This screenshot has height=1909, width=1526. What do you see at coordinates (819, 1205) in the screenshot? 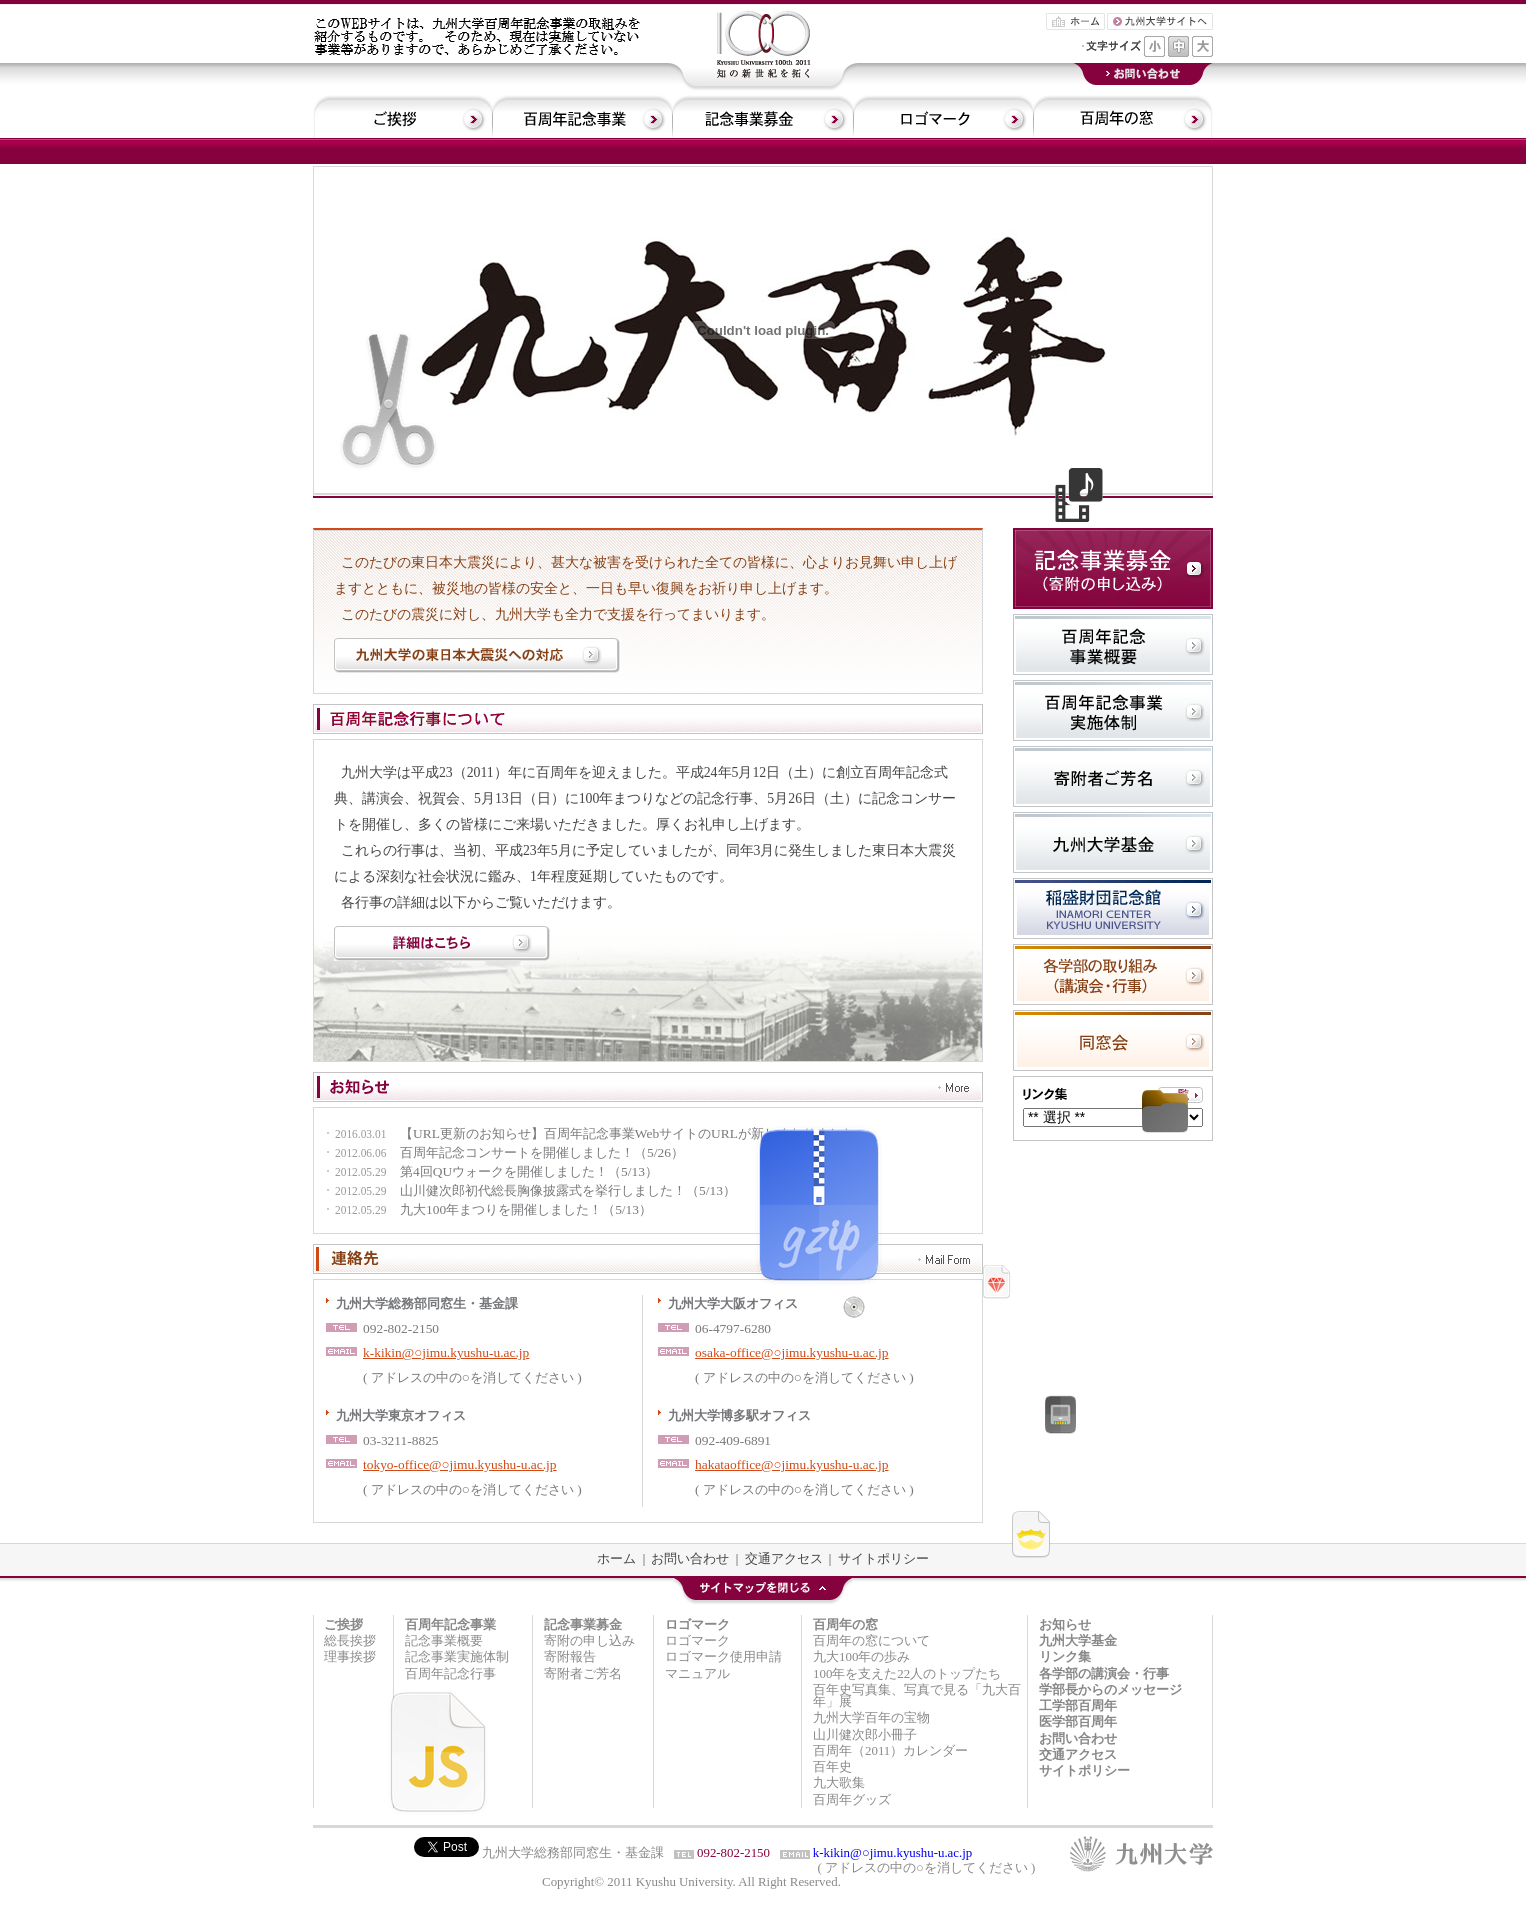
I see `a gzip compressed archive file` at bounding box center [819, 1205].